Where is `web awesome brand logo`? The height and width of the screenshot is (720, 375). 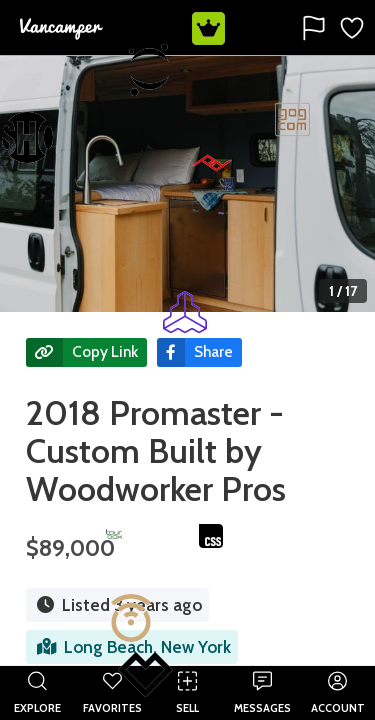
web awesome brand logo is located at coordinates (208, 28).